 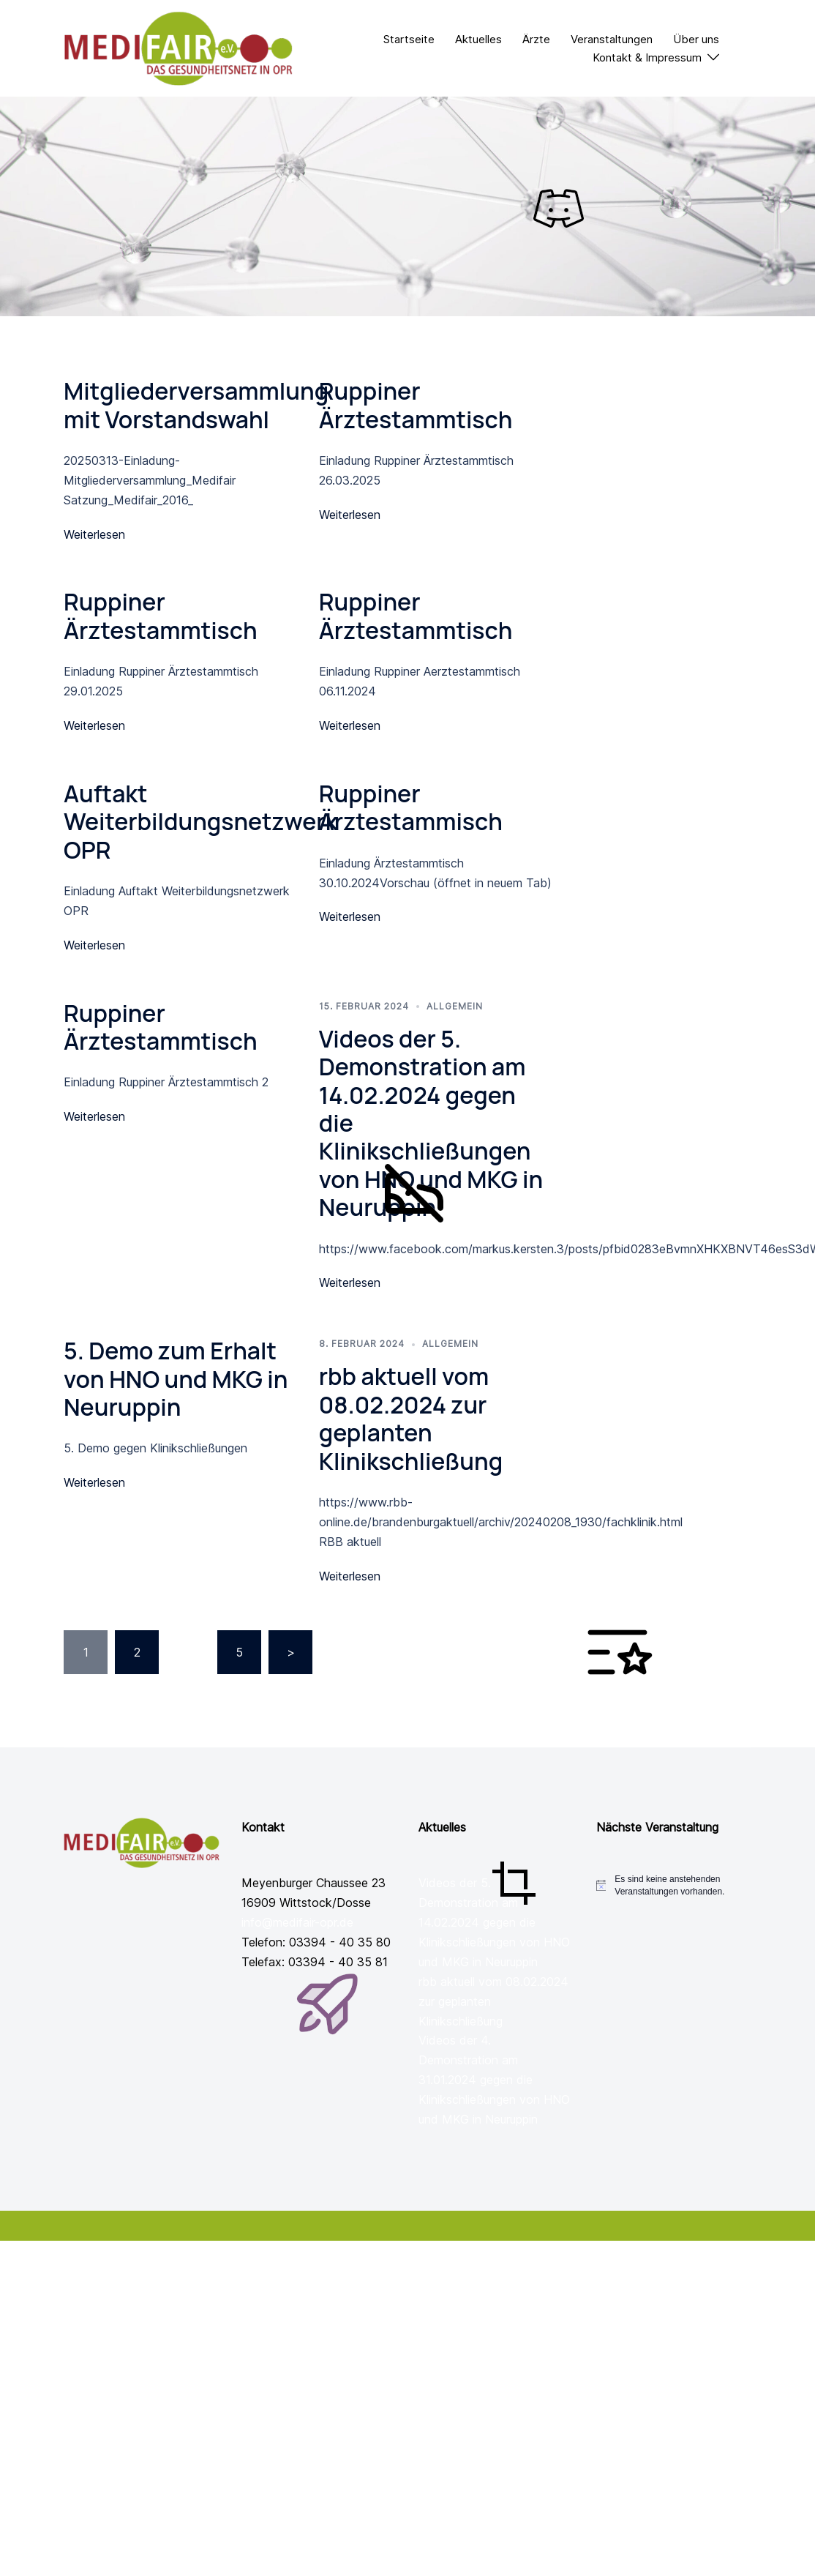 What do you see at coordinates (558, 207) in the screenshot?
I see `open Discord` at bounding box center [558, 207].